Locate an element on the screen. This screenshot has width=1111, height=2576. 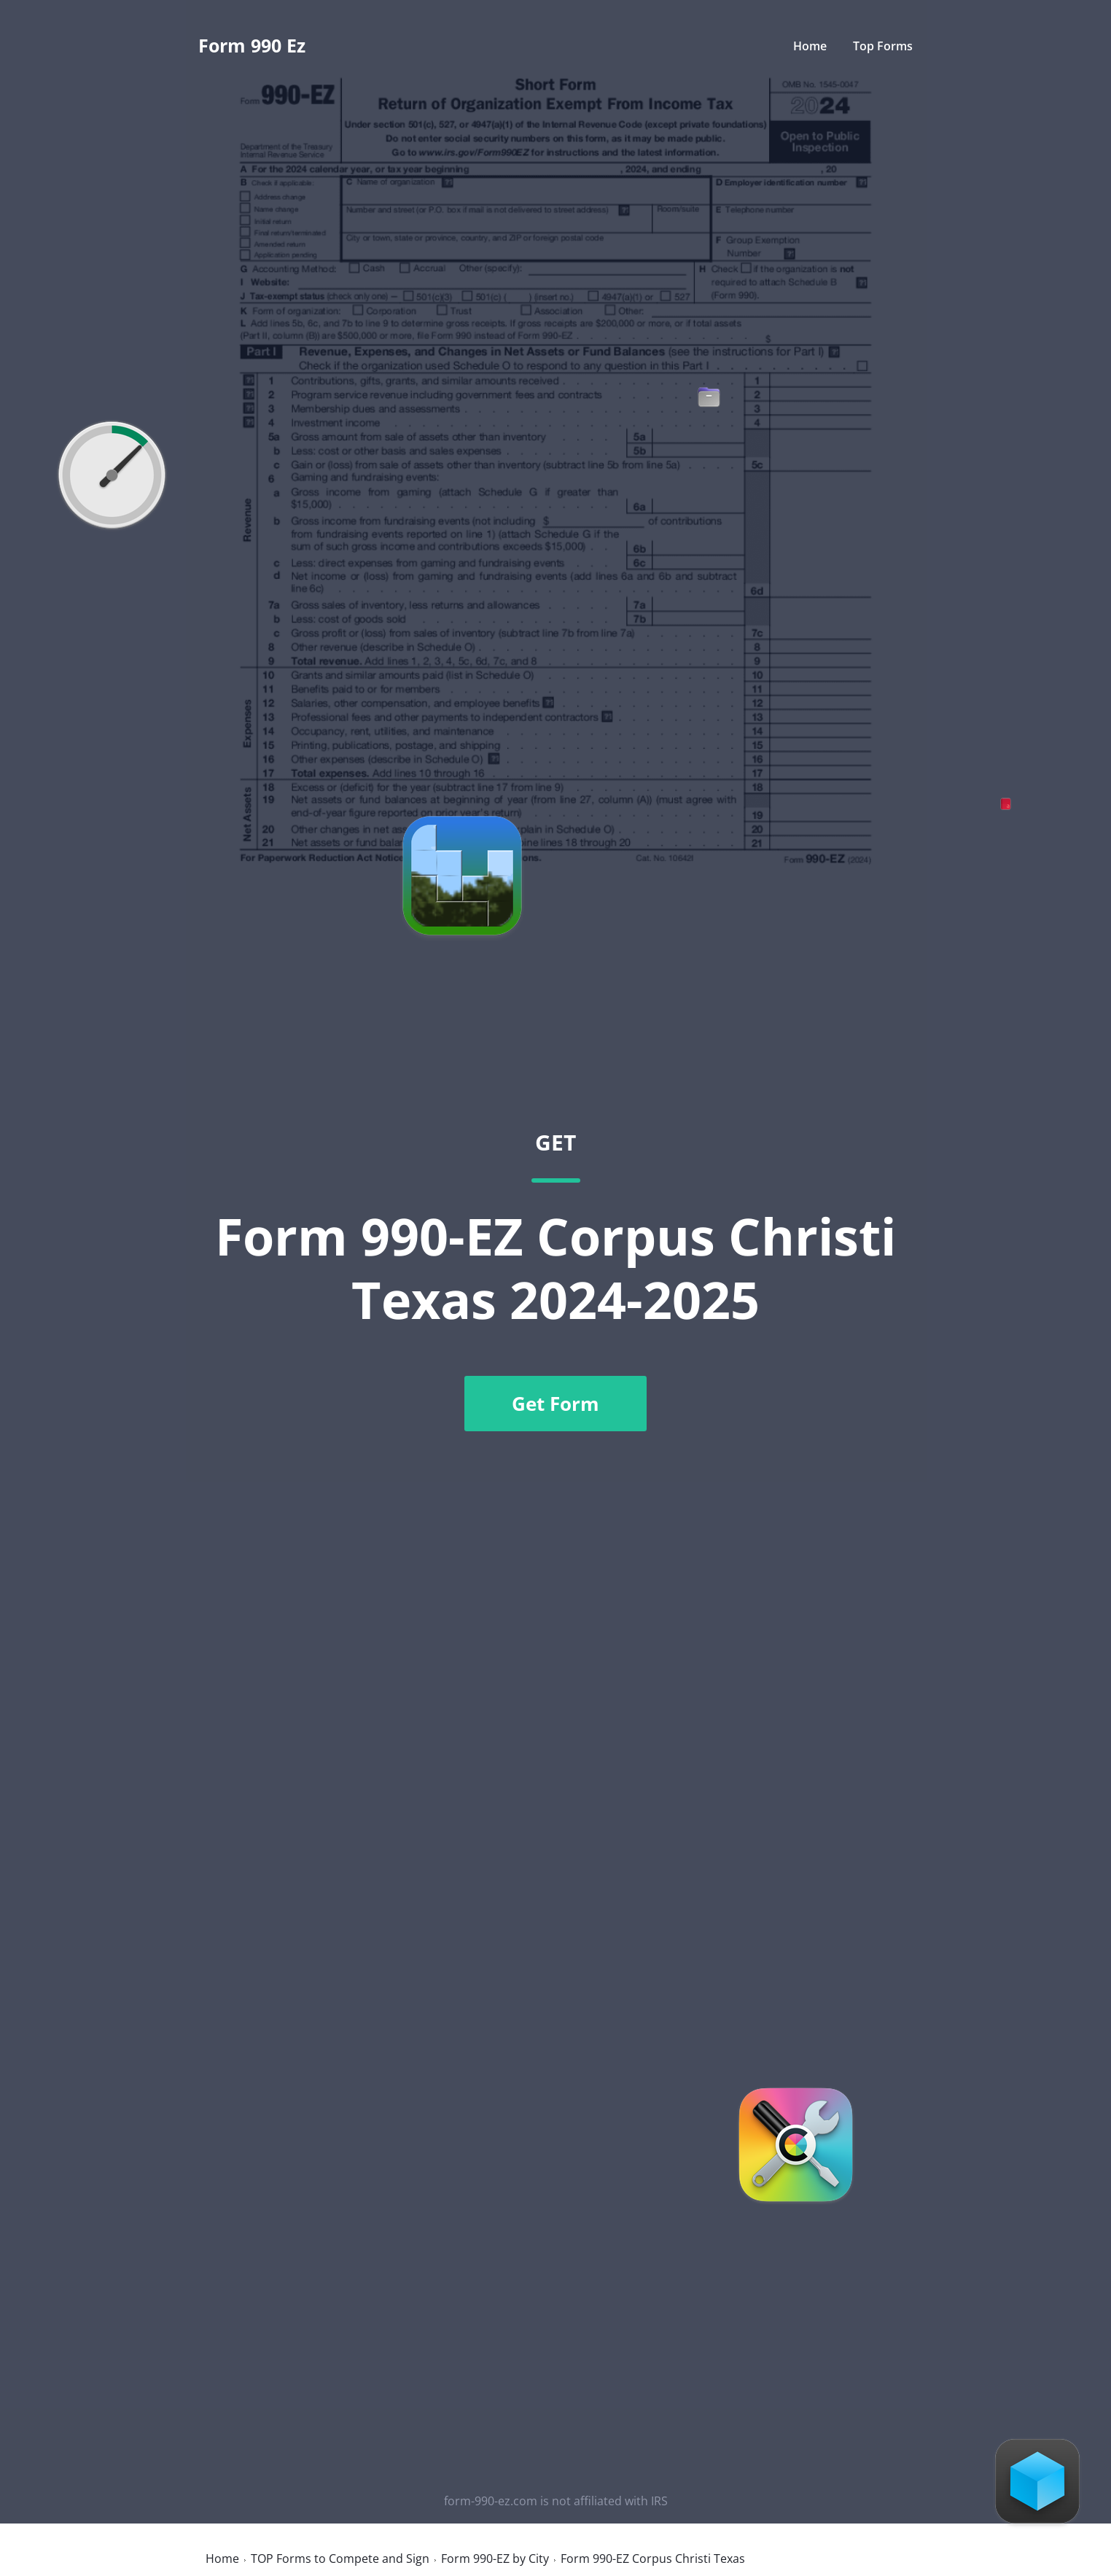
open awf application is located at coordinates (1037, 2481).